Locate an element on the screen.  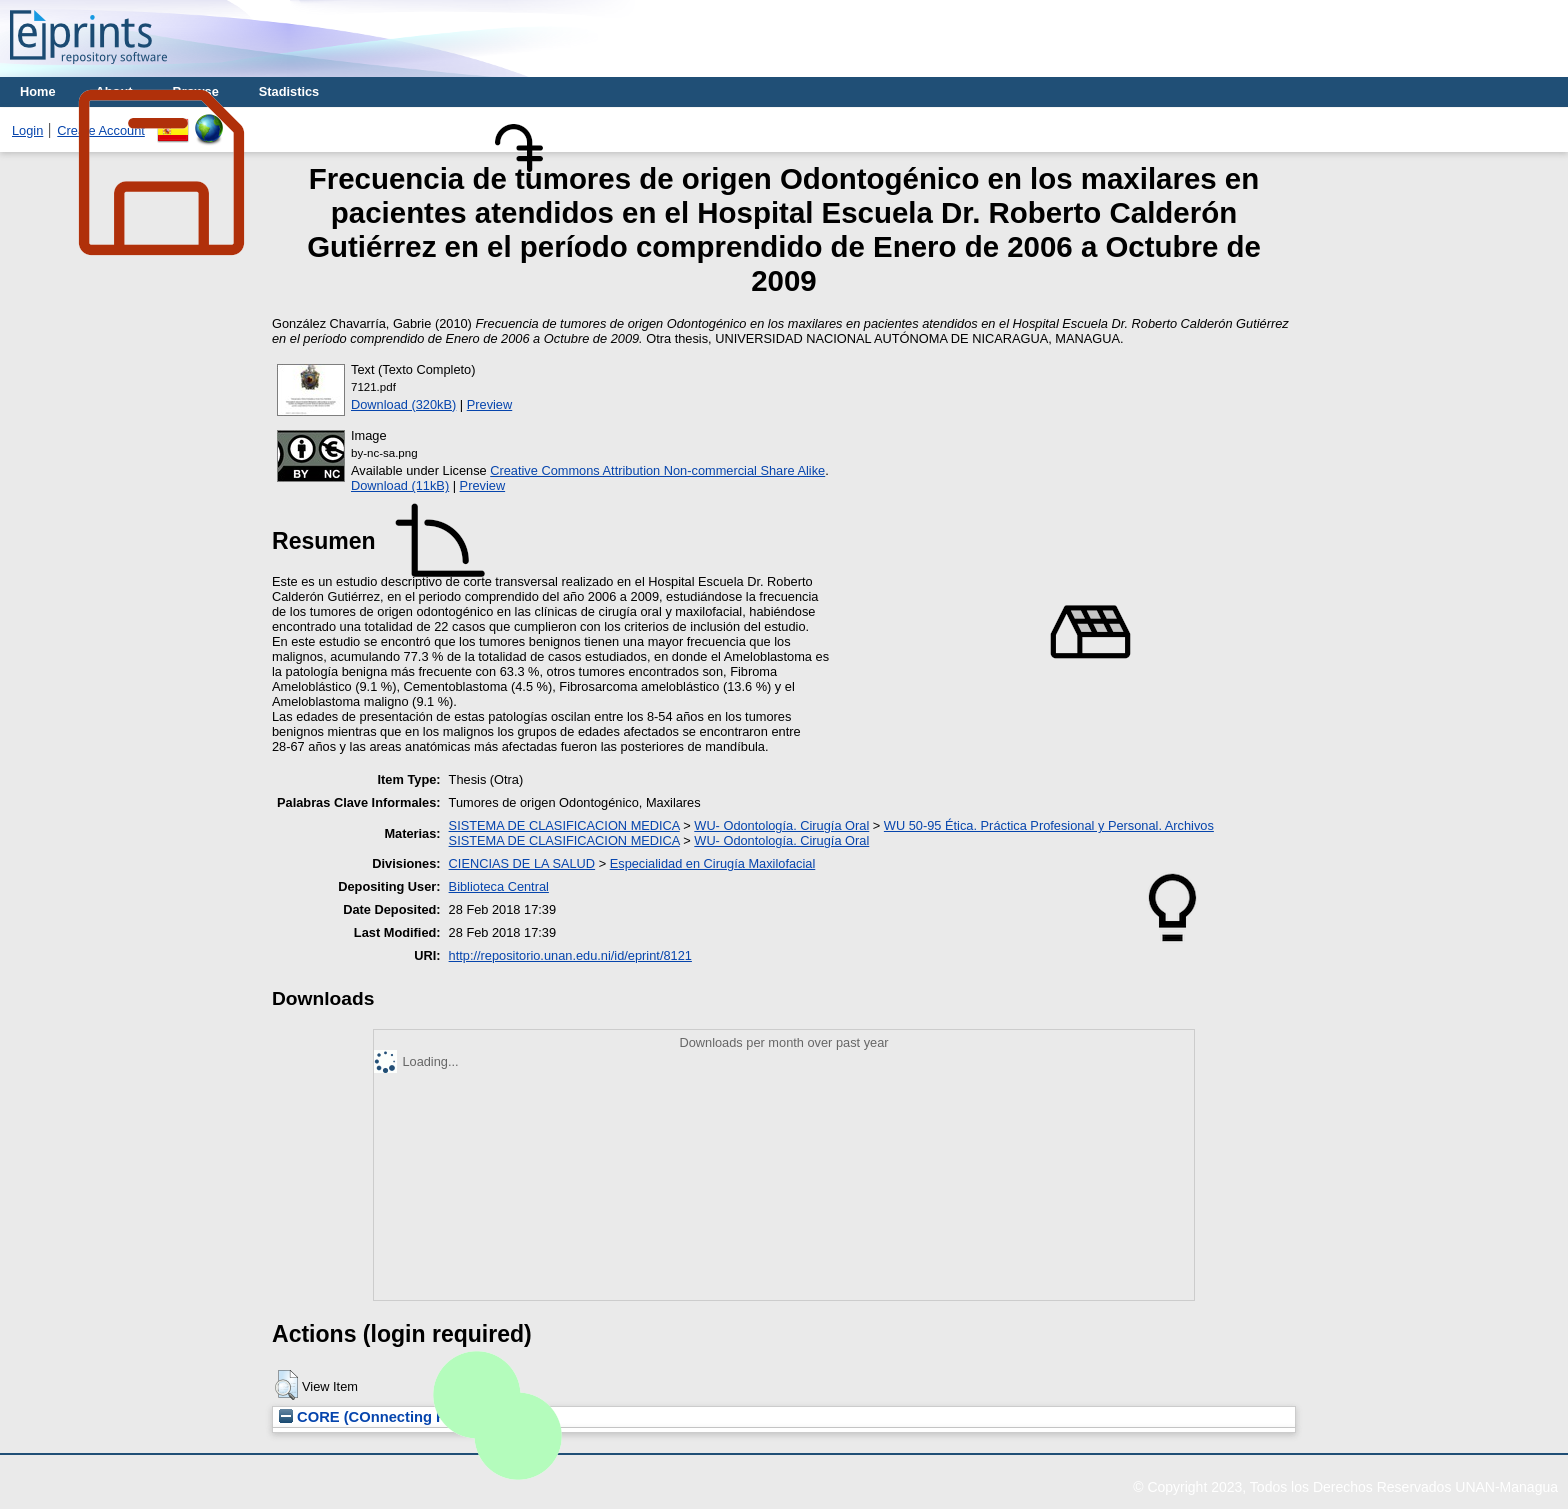
view tips or suggestions is located at coordinates (1172, 907).